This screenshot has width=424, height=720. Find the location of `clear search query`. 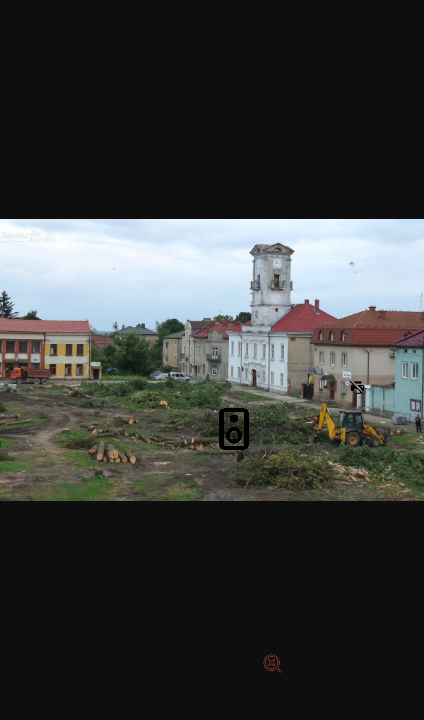

clear search query is located at coordinates (272, 663).